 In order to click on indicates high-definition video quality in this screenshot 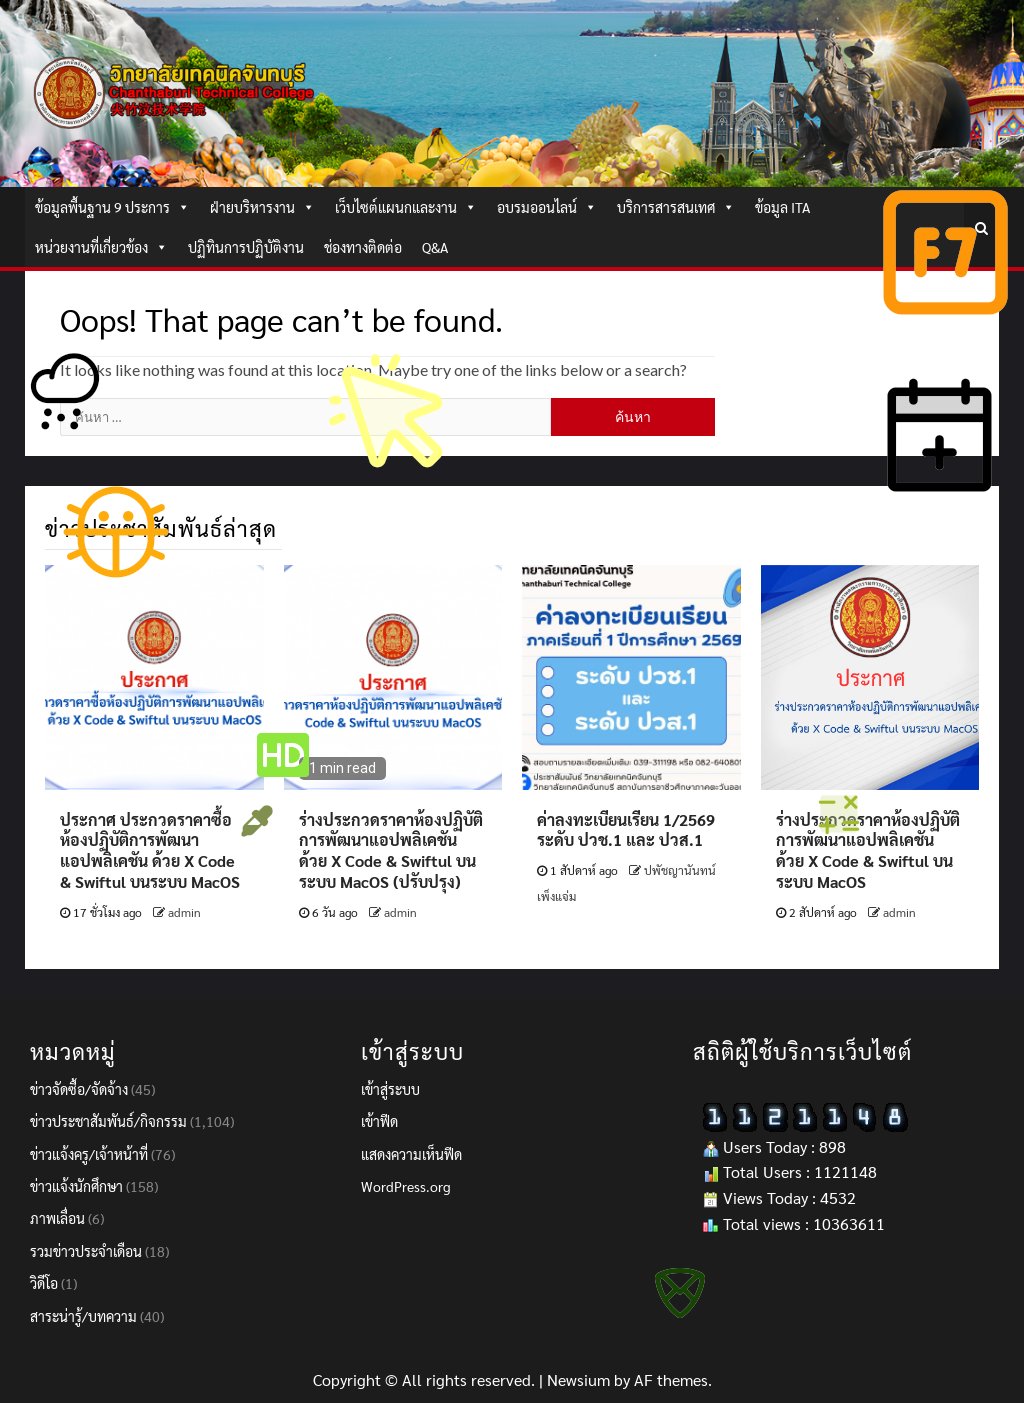, I will do `click(283, 755)`.